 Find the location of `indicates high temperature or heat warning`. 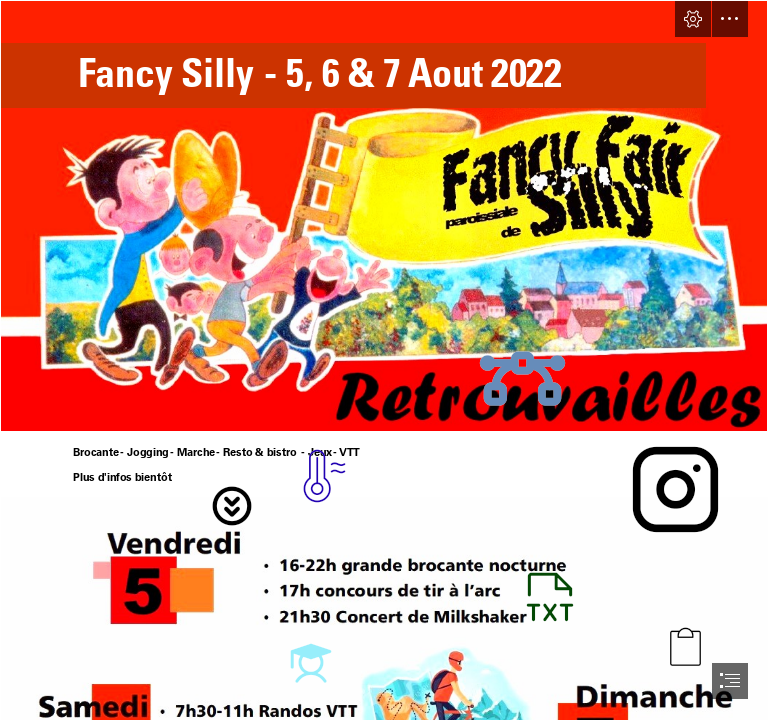

indicates high temperature or heat warning is located at coordinates (319, 476).